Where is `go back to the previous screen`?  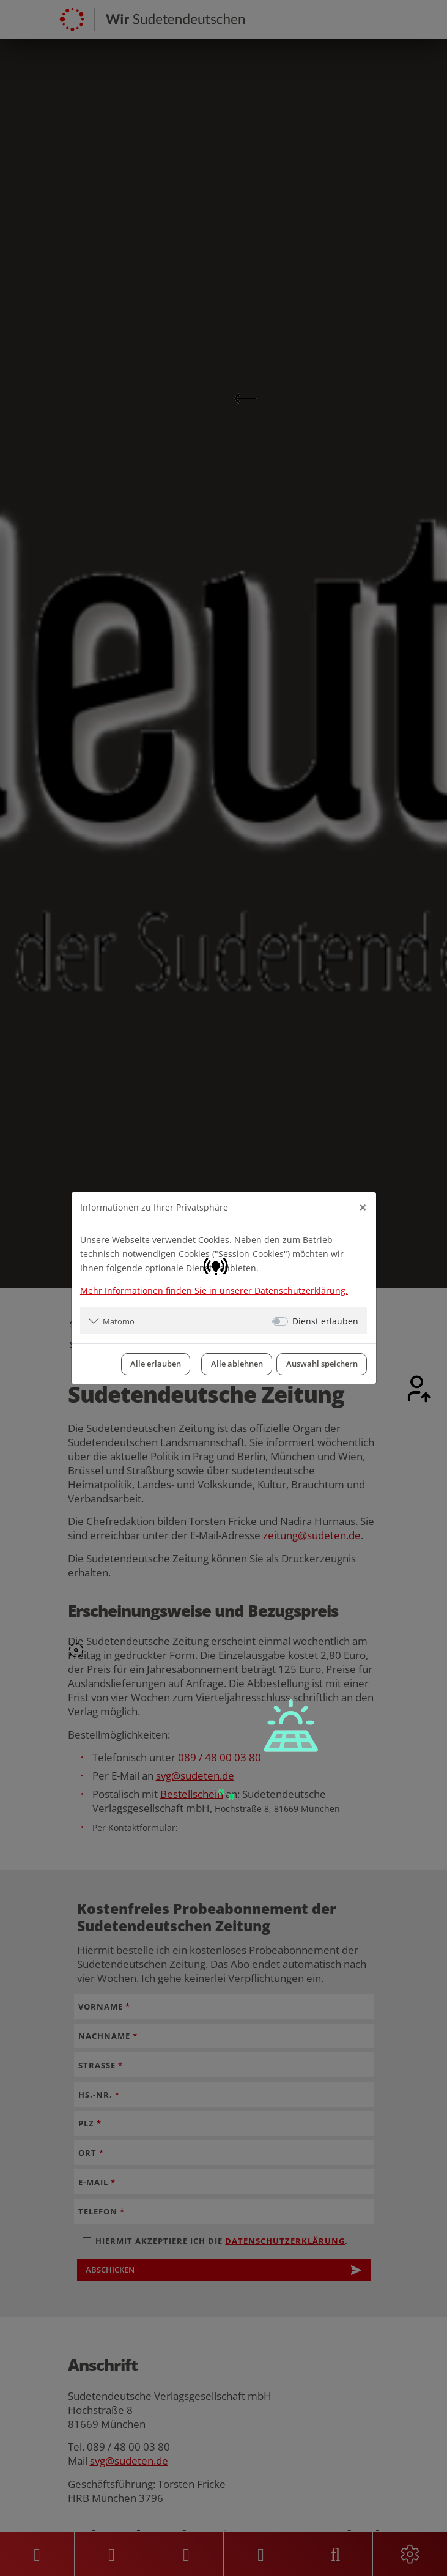 go back to the previous screen is located at coordinates (245, 398).